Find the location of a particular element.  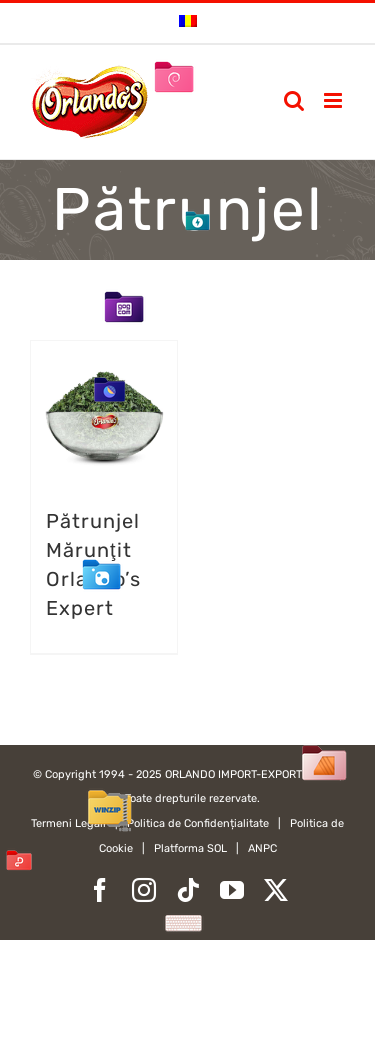

open folder containing WinZip compressed files is located at coordinates (109, 808).